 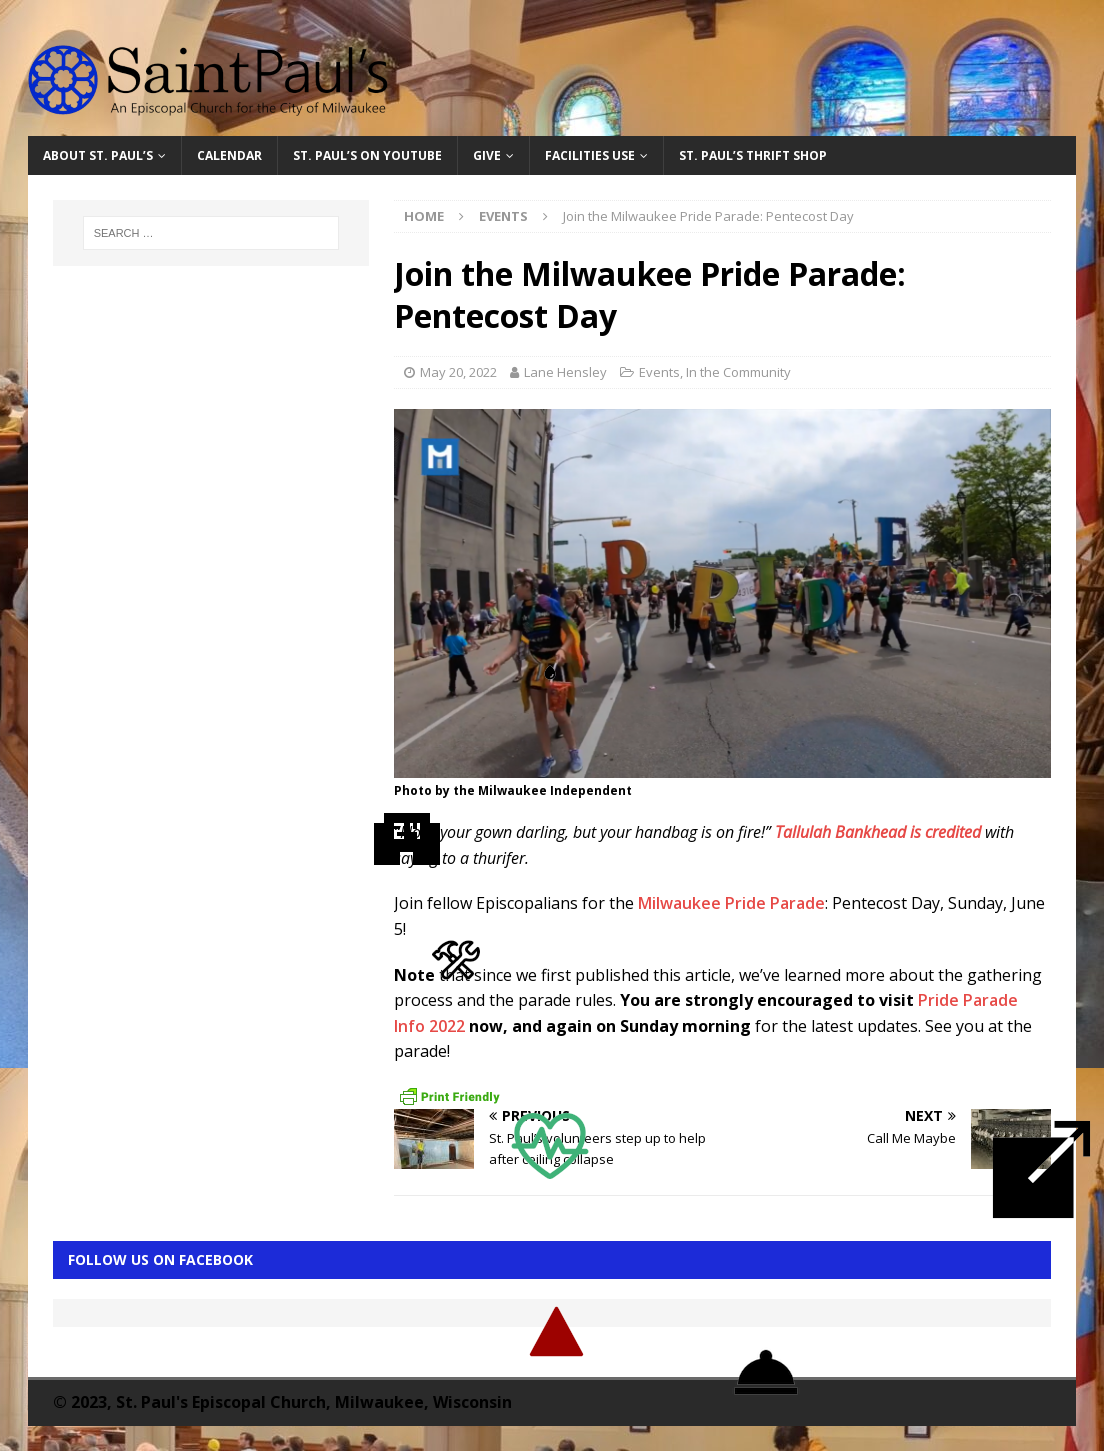 I want to click on request room service, so click(x=766, y=1372).